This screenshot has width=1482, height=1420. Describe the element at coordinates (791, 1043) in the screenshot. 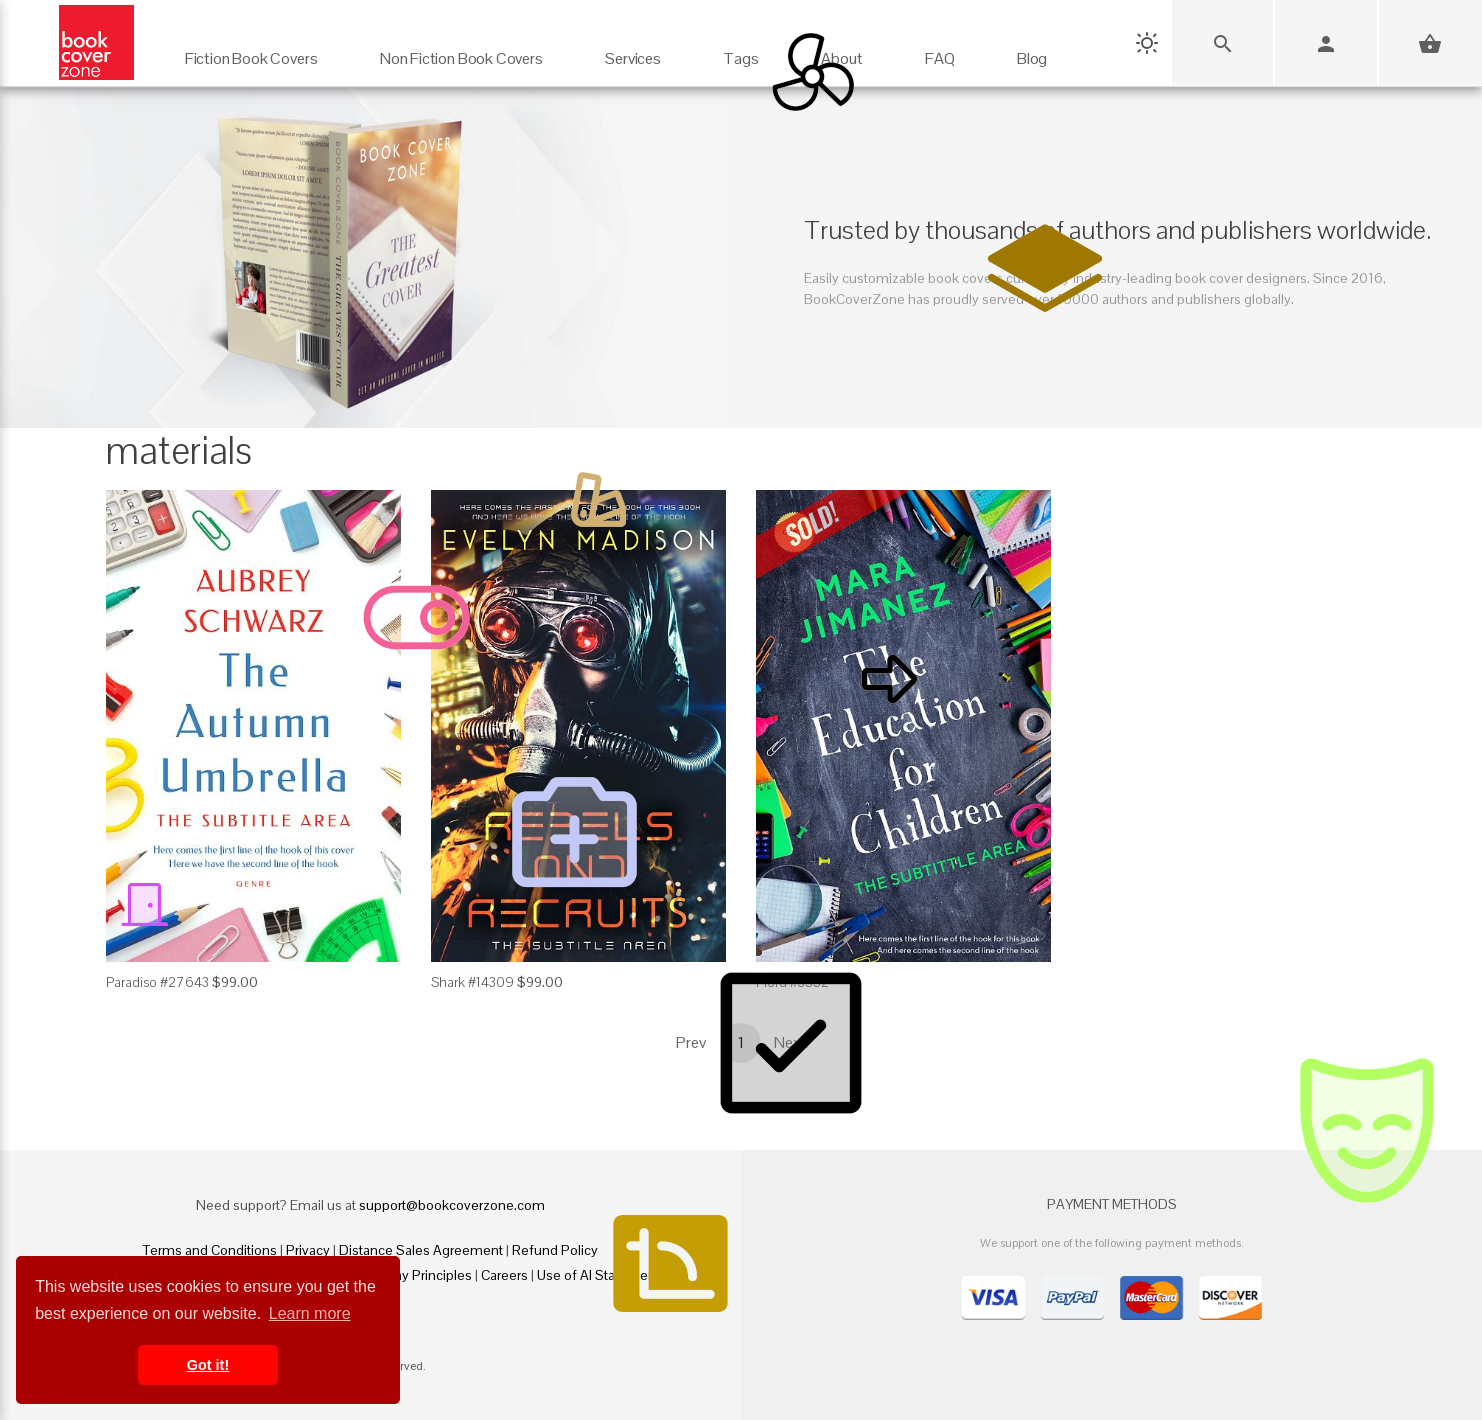

I see `mark task as complete` at that location.